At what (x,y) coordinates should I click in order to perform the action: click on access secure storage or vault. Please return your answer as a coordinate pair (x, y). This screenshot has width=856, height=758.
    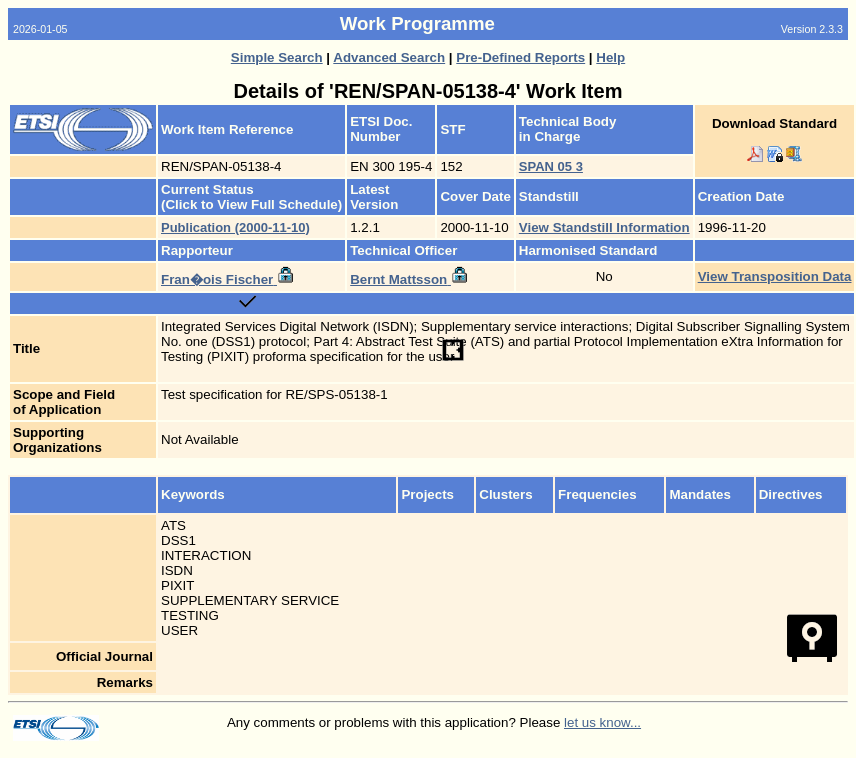
    Looking at the image, I should click on (812, 637).